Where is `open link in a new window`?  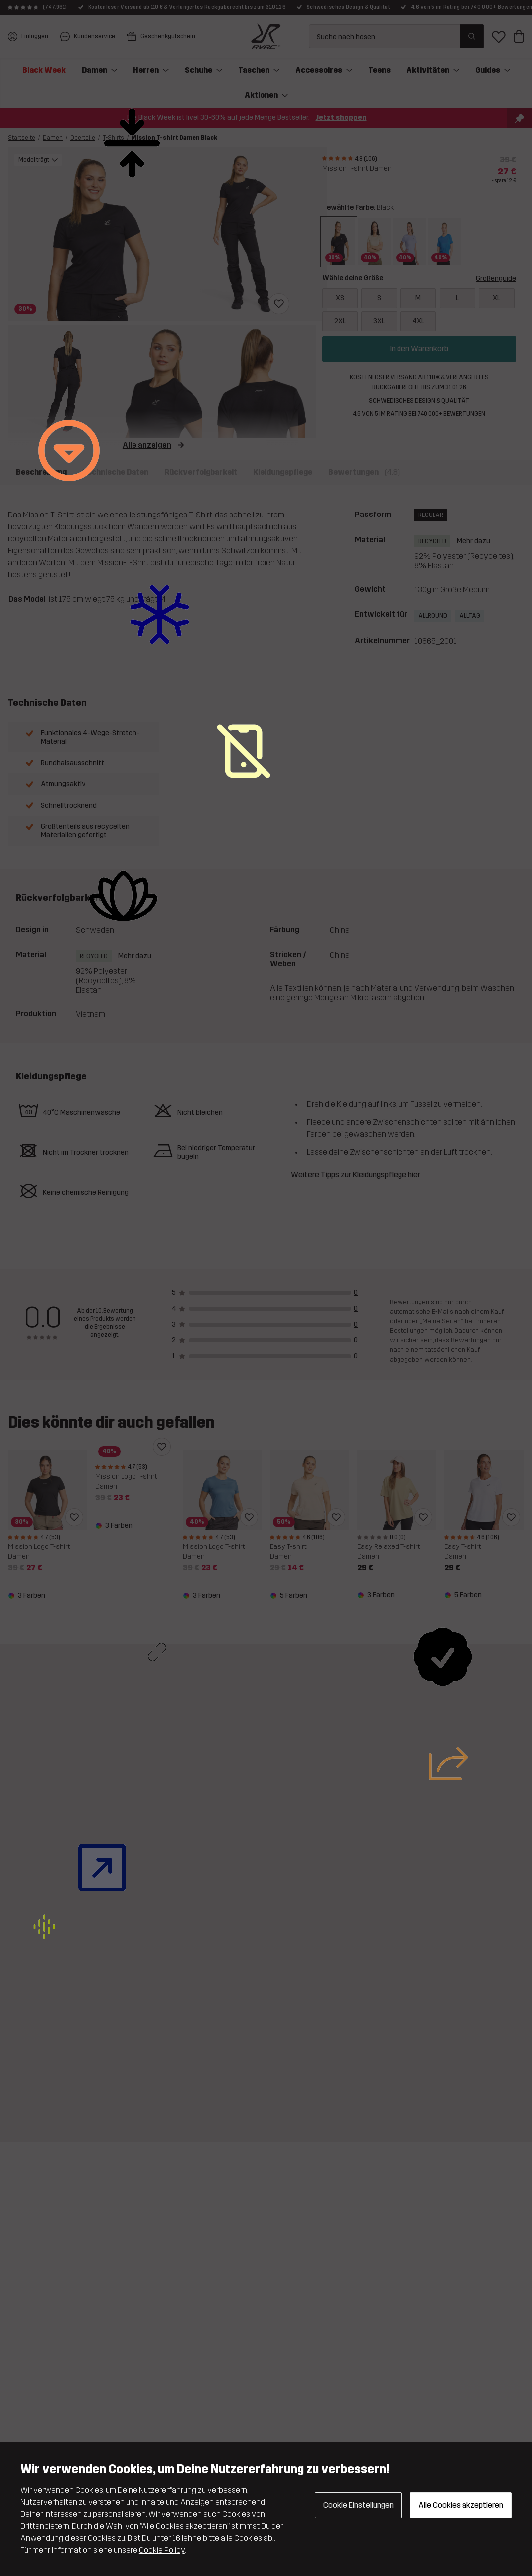
open link in a new window is located at coordinates (102, 1868).